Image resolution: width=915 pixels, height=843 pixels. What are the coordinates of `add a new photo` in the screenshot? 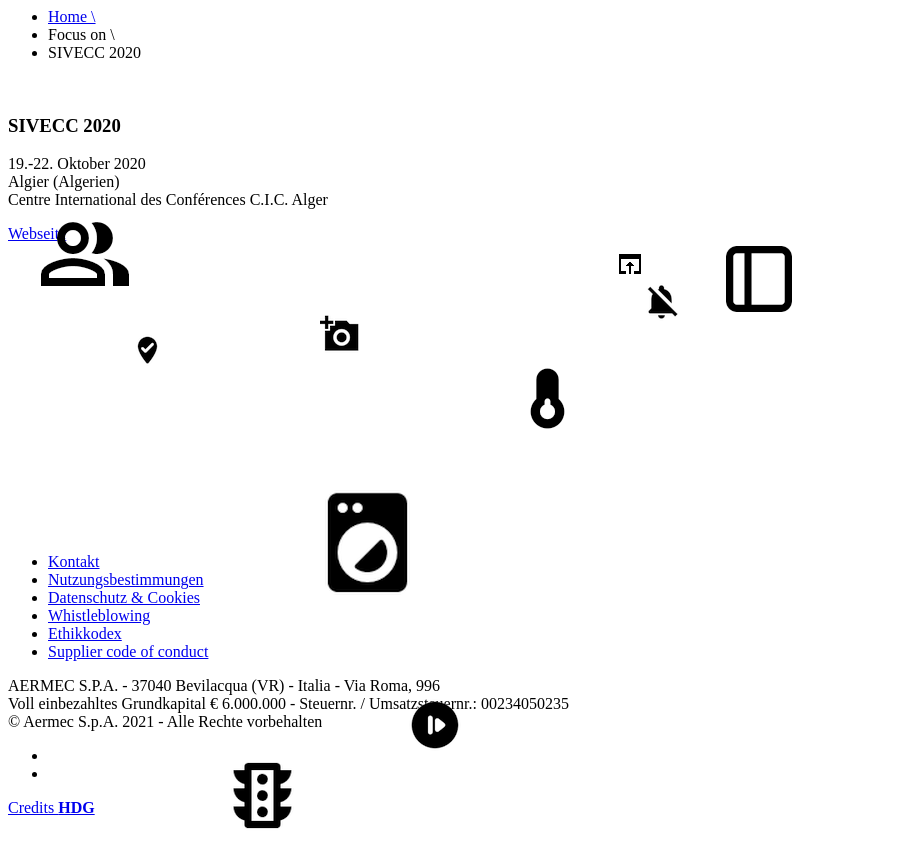 It's located at (340, 334).